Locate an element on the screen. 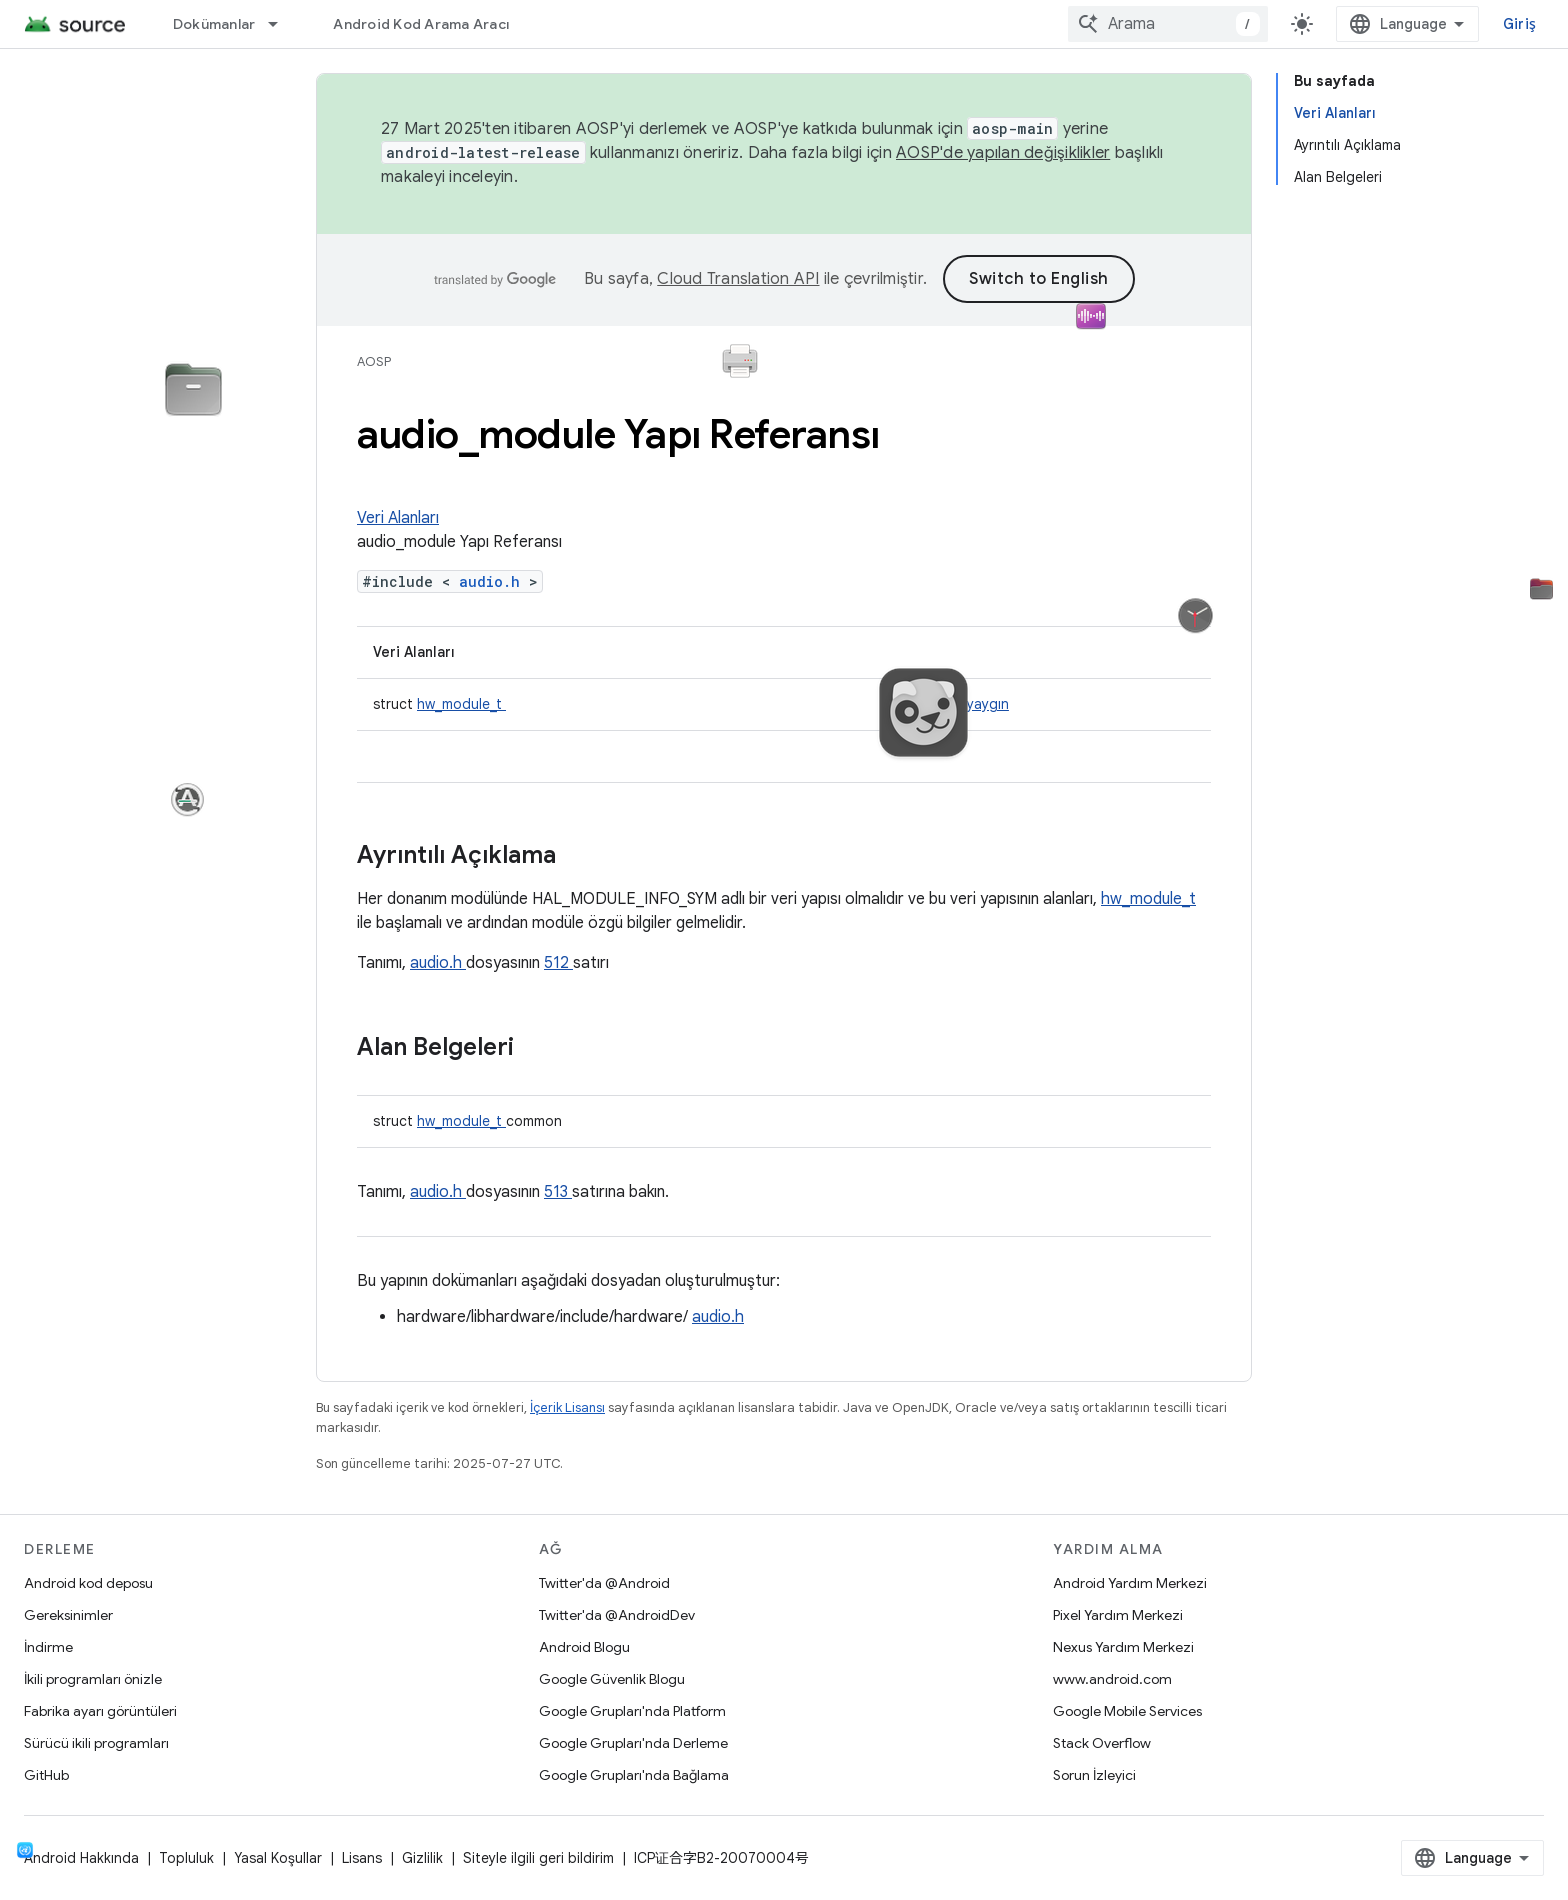 The image size is (1568, 1900). open sound recorder app is located at coordinates (1091, 316).